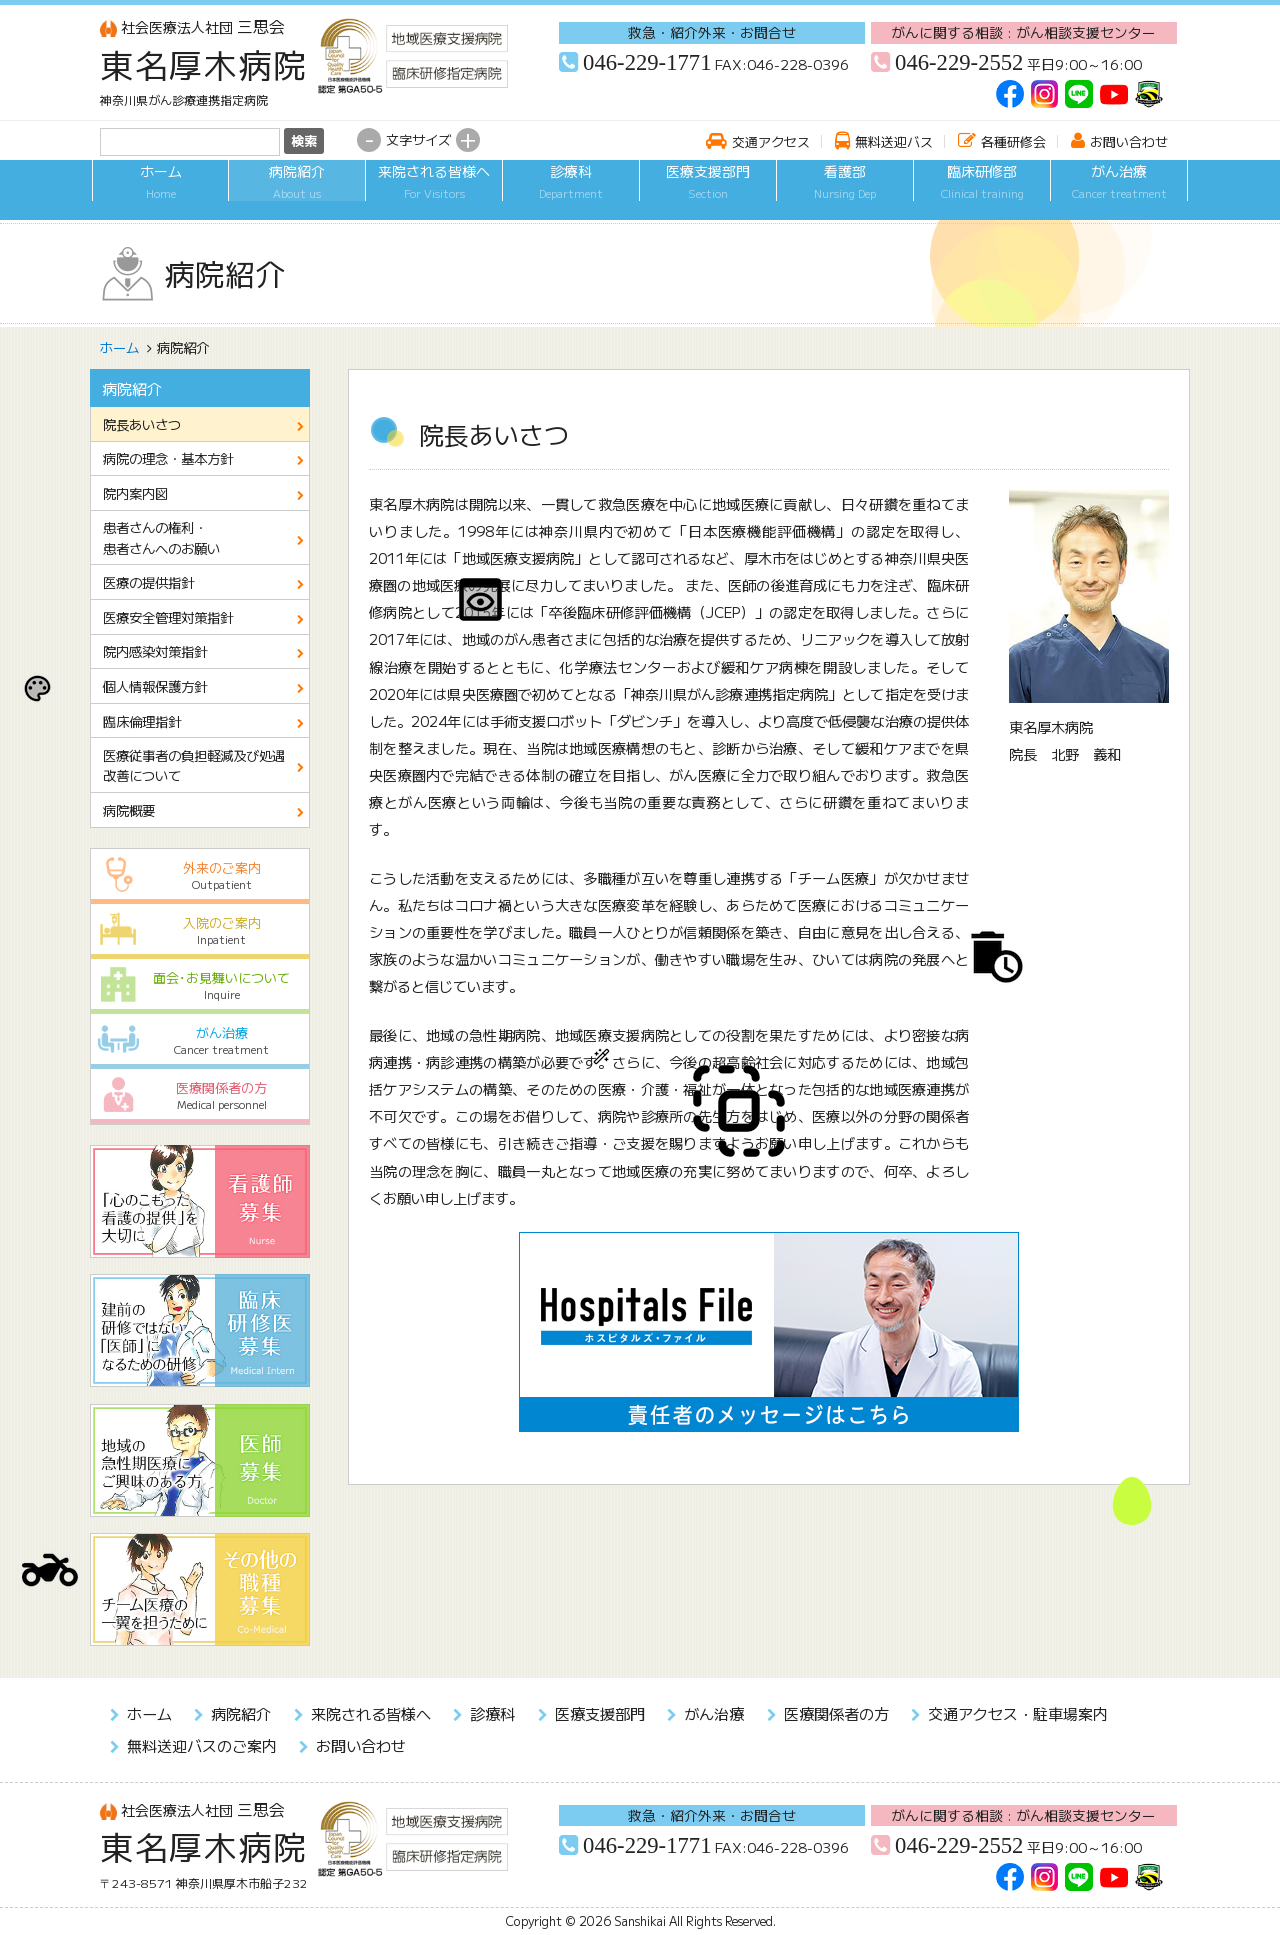 This screenshot has height=1935, width=1280. What do you see at coordinates (601, 1056) in the screenshot?
I see `apply magic or auto-enhance effects` at bounding box center [601, 1056].